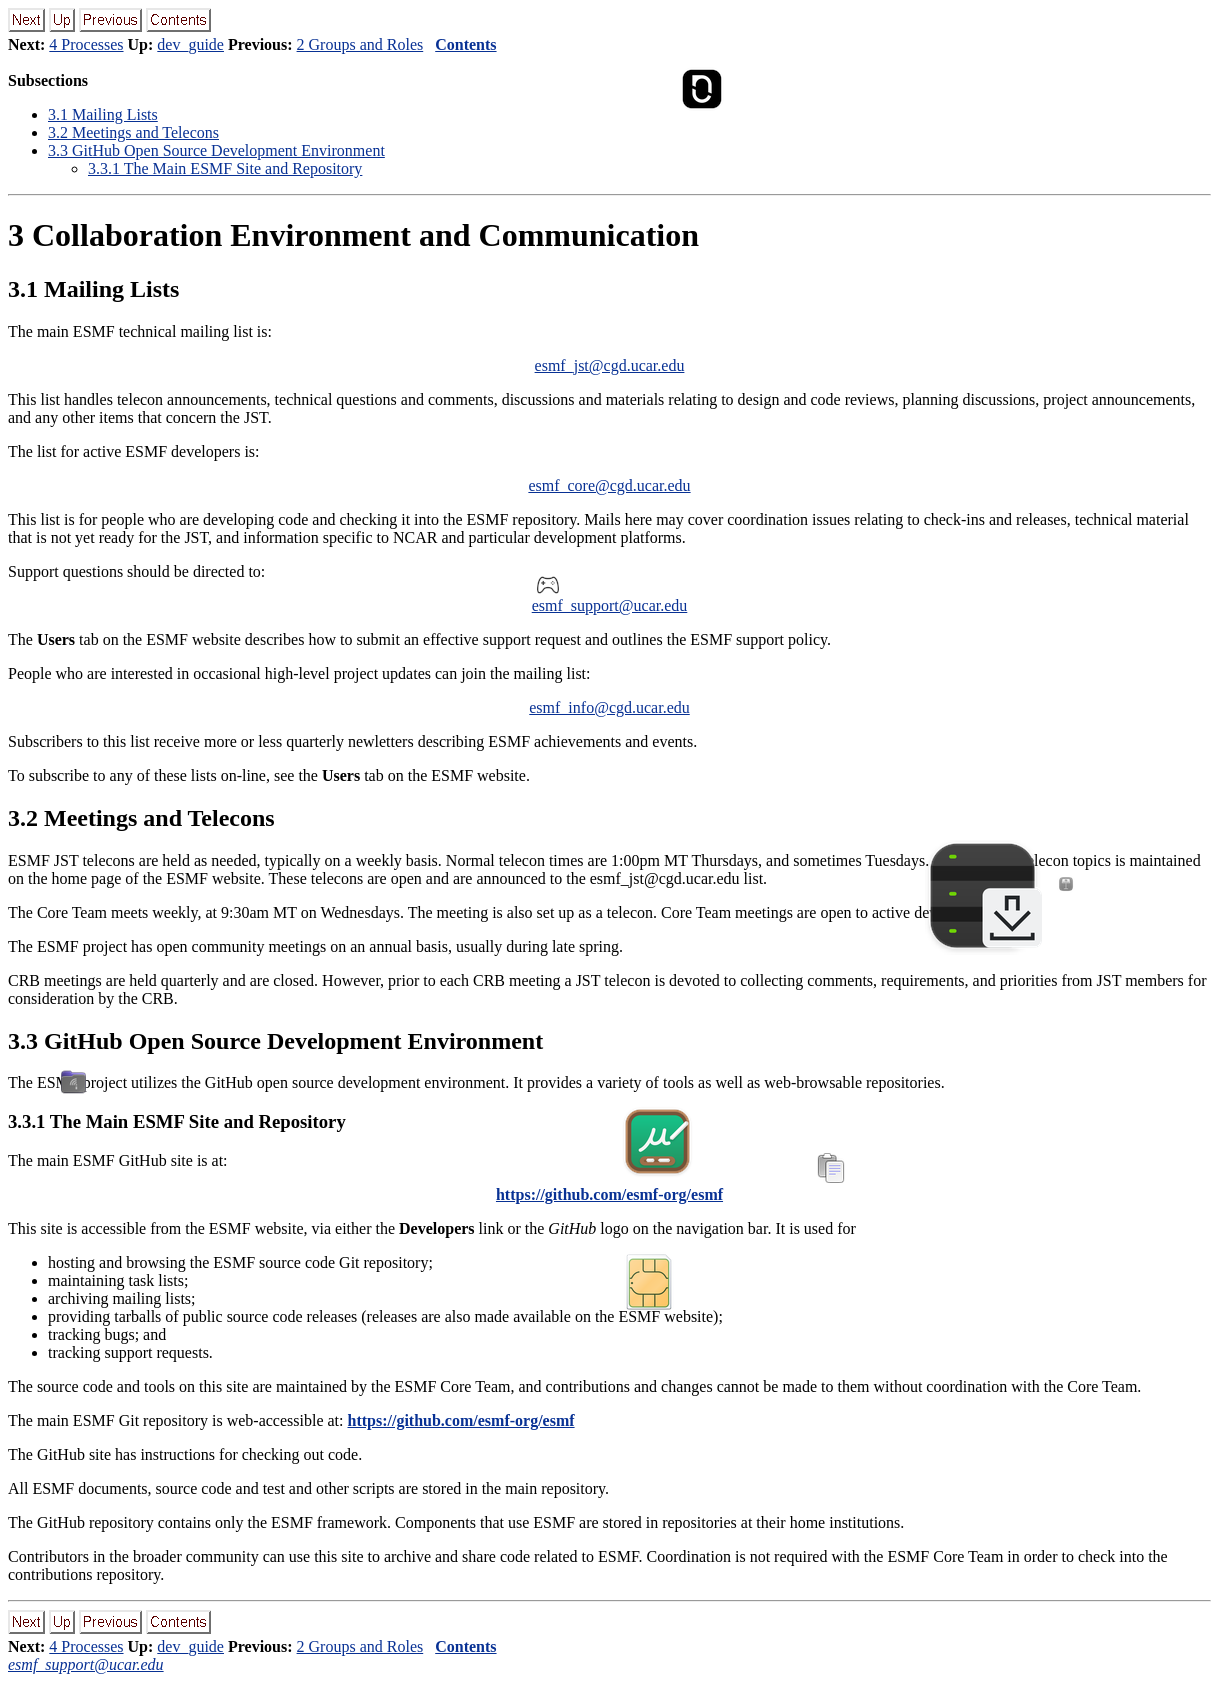 This screenshot has height=1682, width=1219. What do you see at coordinates (1066, 884) in the screenshot?
I see `open Keynote to create or edit presentations` at bounding box center [1066, 884].